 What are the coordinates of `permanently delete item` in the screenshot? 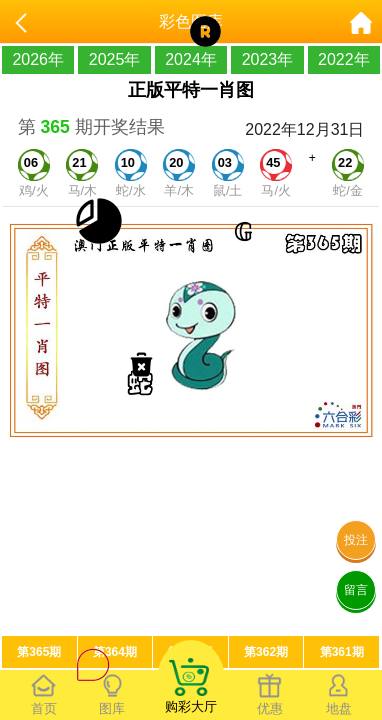 It's located at (141, 364).